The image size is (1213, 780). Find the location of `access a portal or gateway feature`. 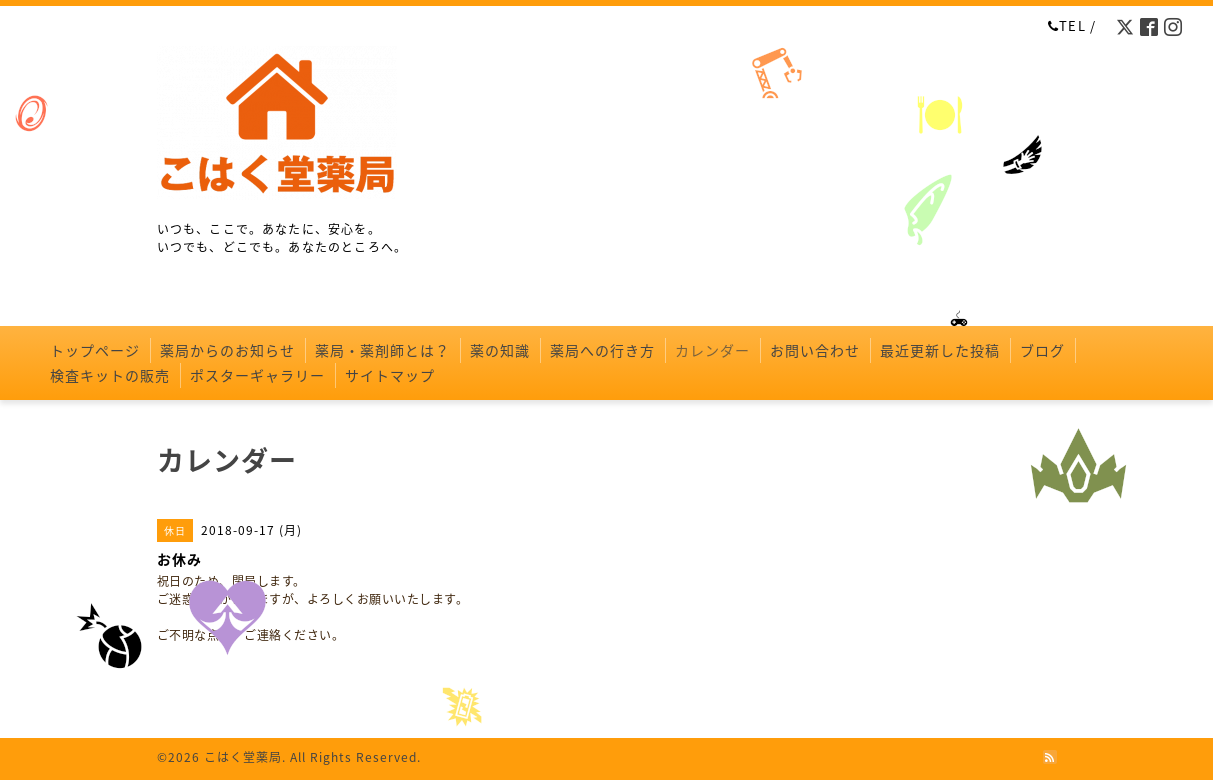

access a portal or gateway feature is located at coordinates (31, 113).